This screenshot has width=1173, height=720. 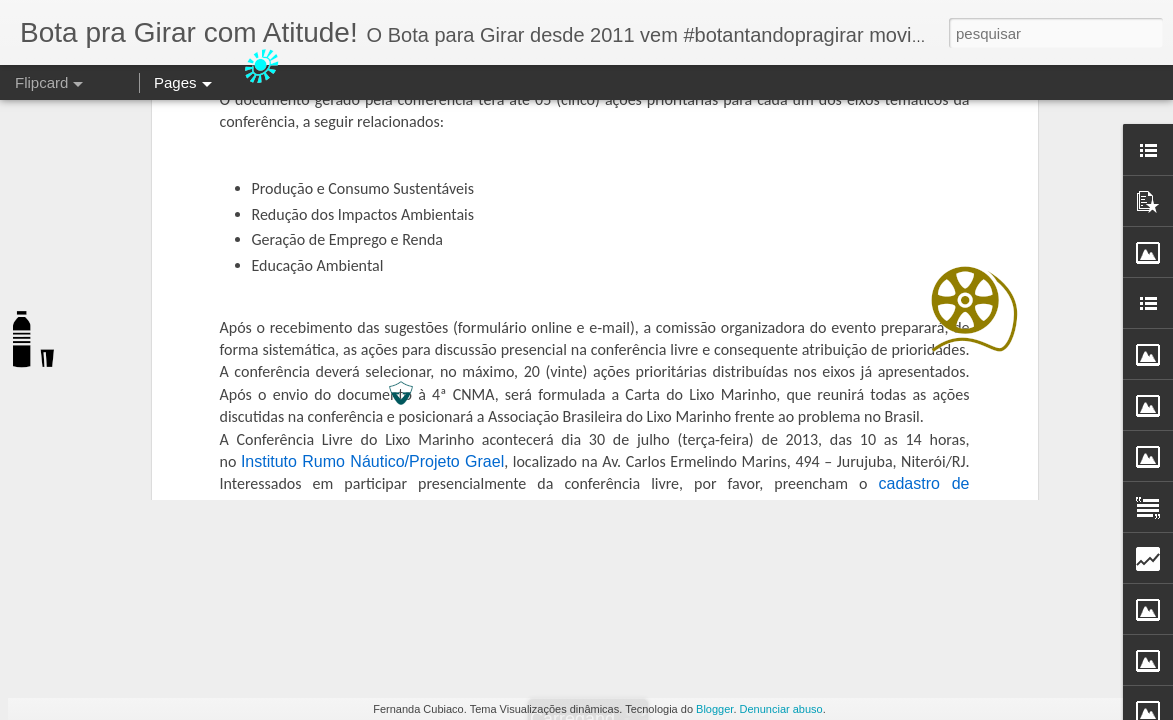 I want to click on track your daily water intake, so click(x=33, y=338).